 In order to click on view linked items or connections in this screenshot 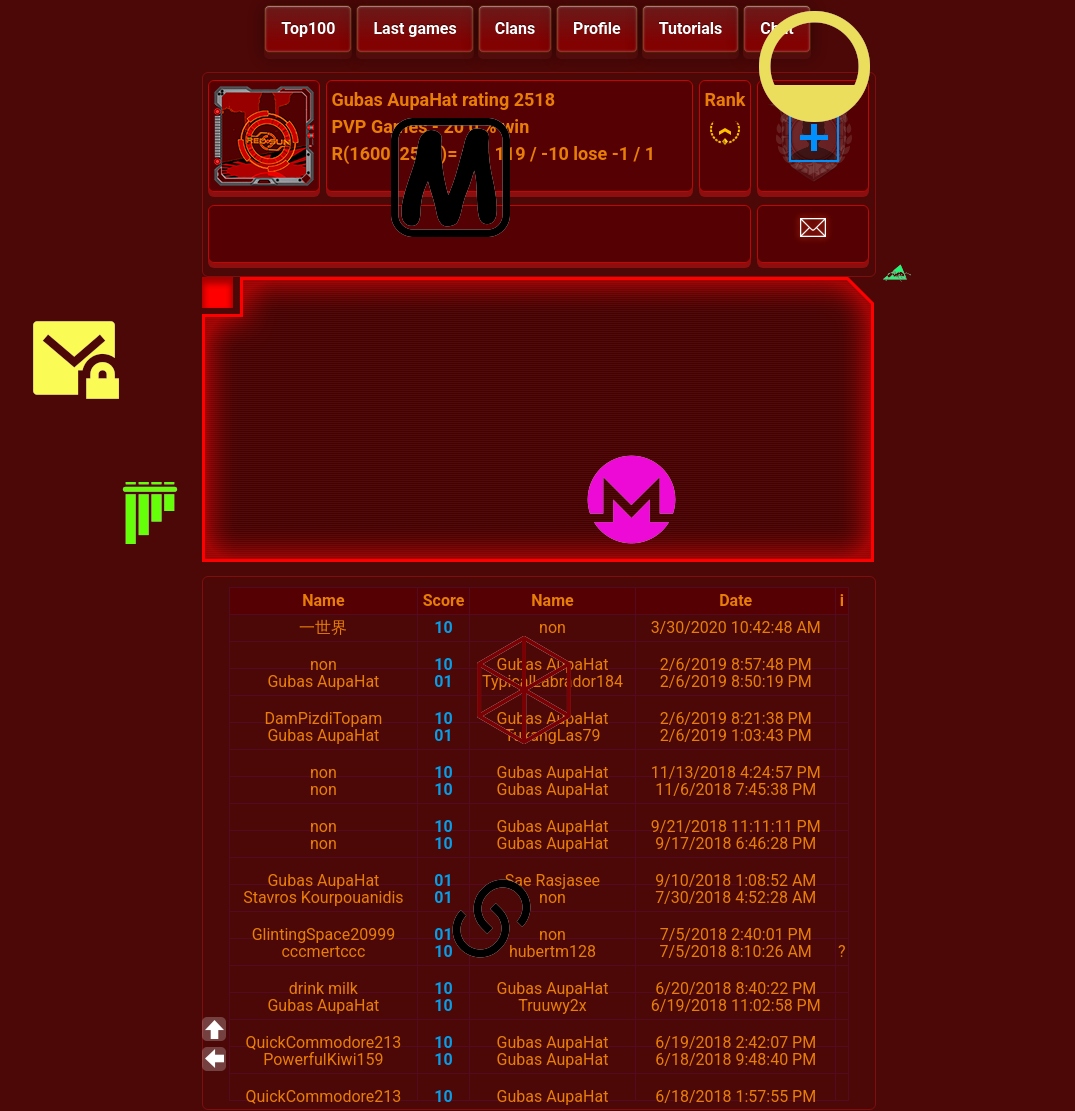, I will do `click(491, 918)`.